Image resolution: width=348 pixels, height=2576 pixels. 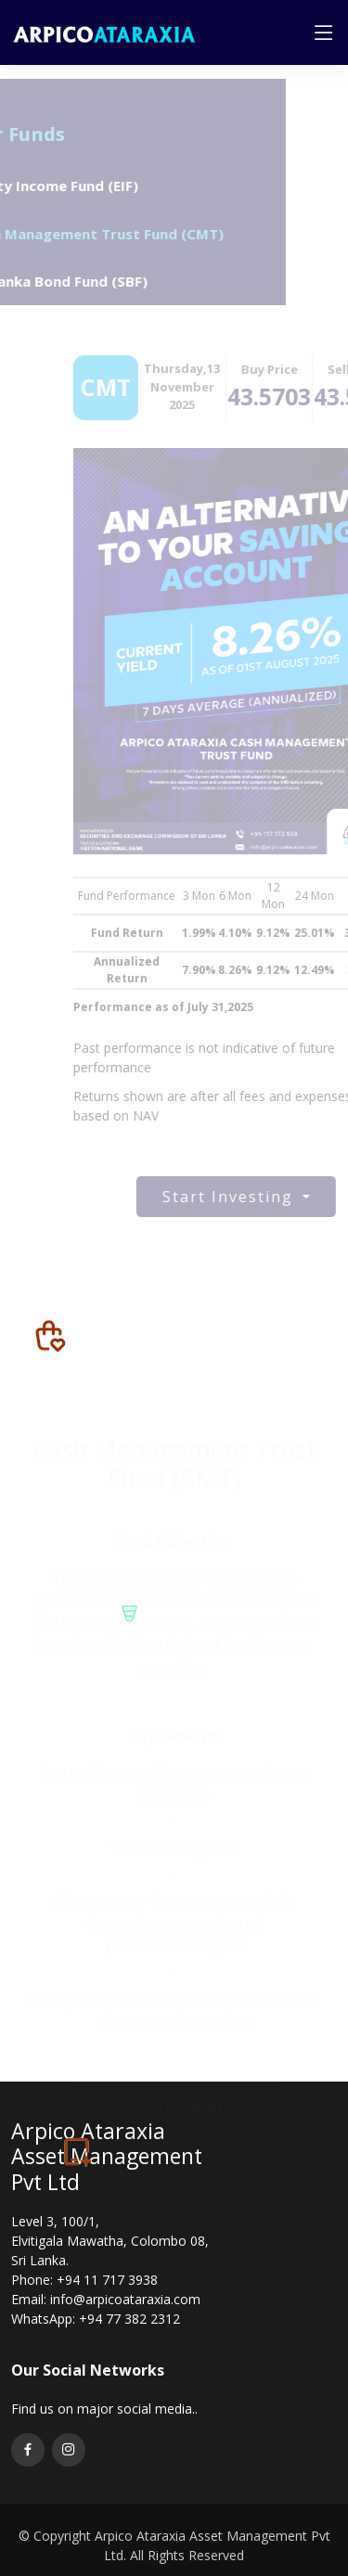 I want to click on view sales funnel analytics, so click(x=129, y=1613).